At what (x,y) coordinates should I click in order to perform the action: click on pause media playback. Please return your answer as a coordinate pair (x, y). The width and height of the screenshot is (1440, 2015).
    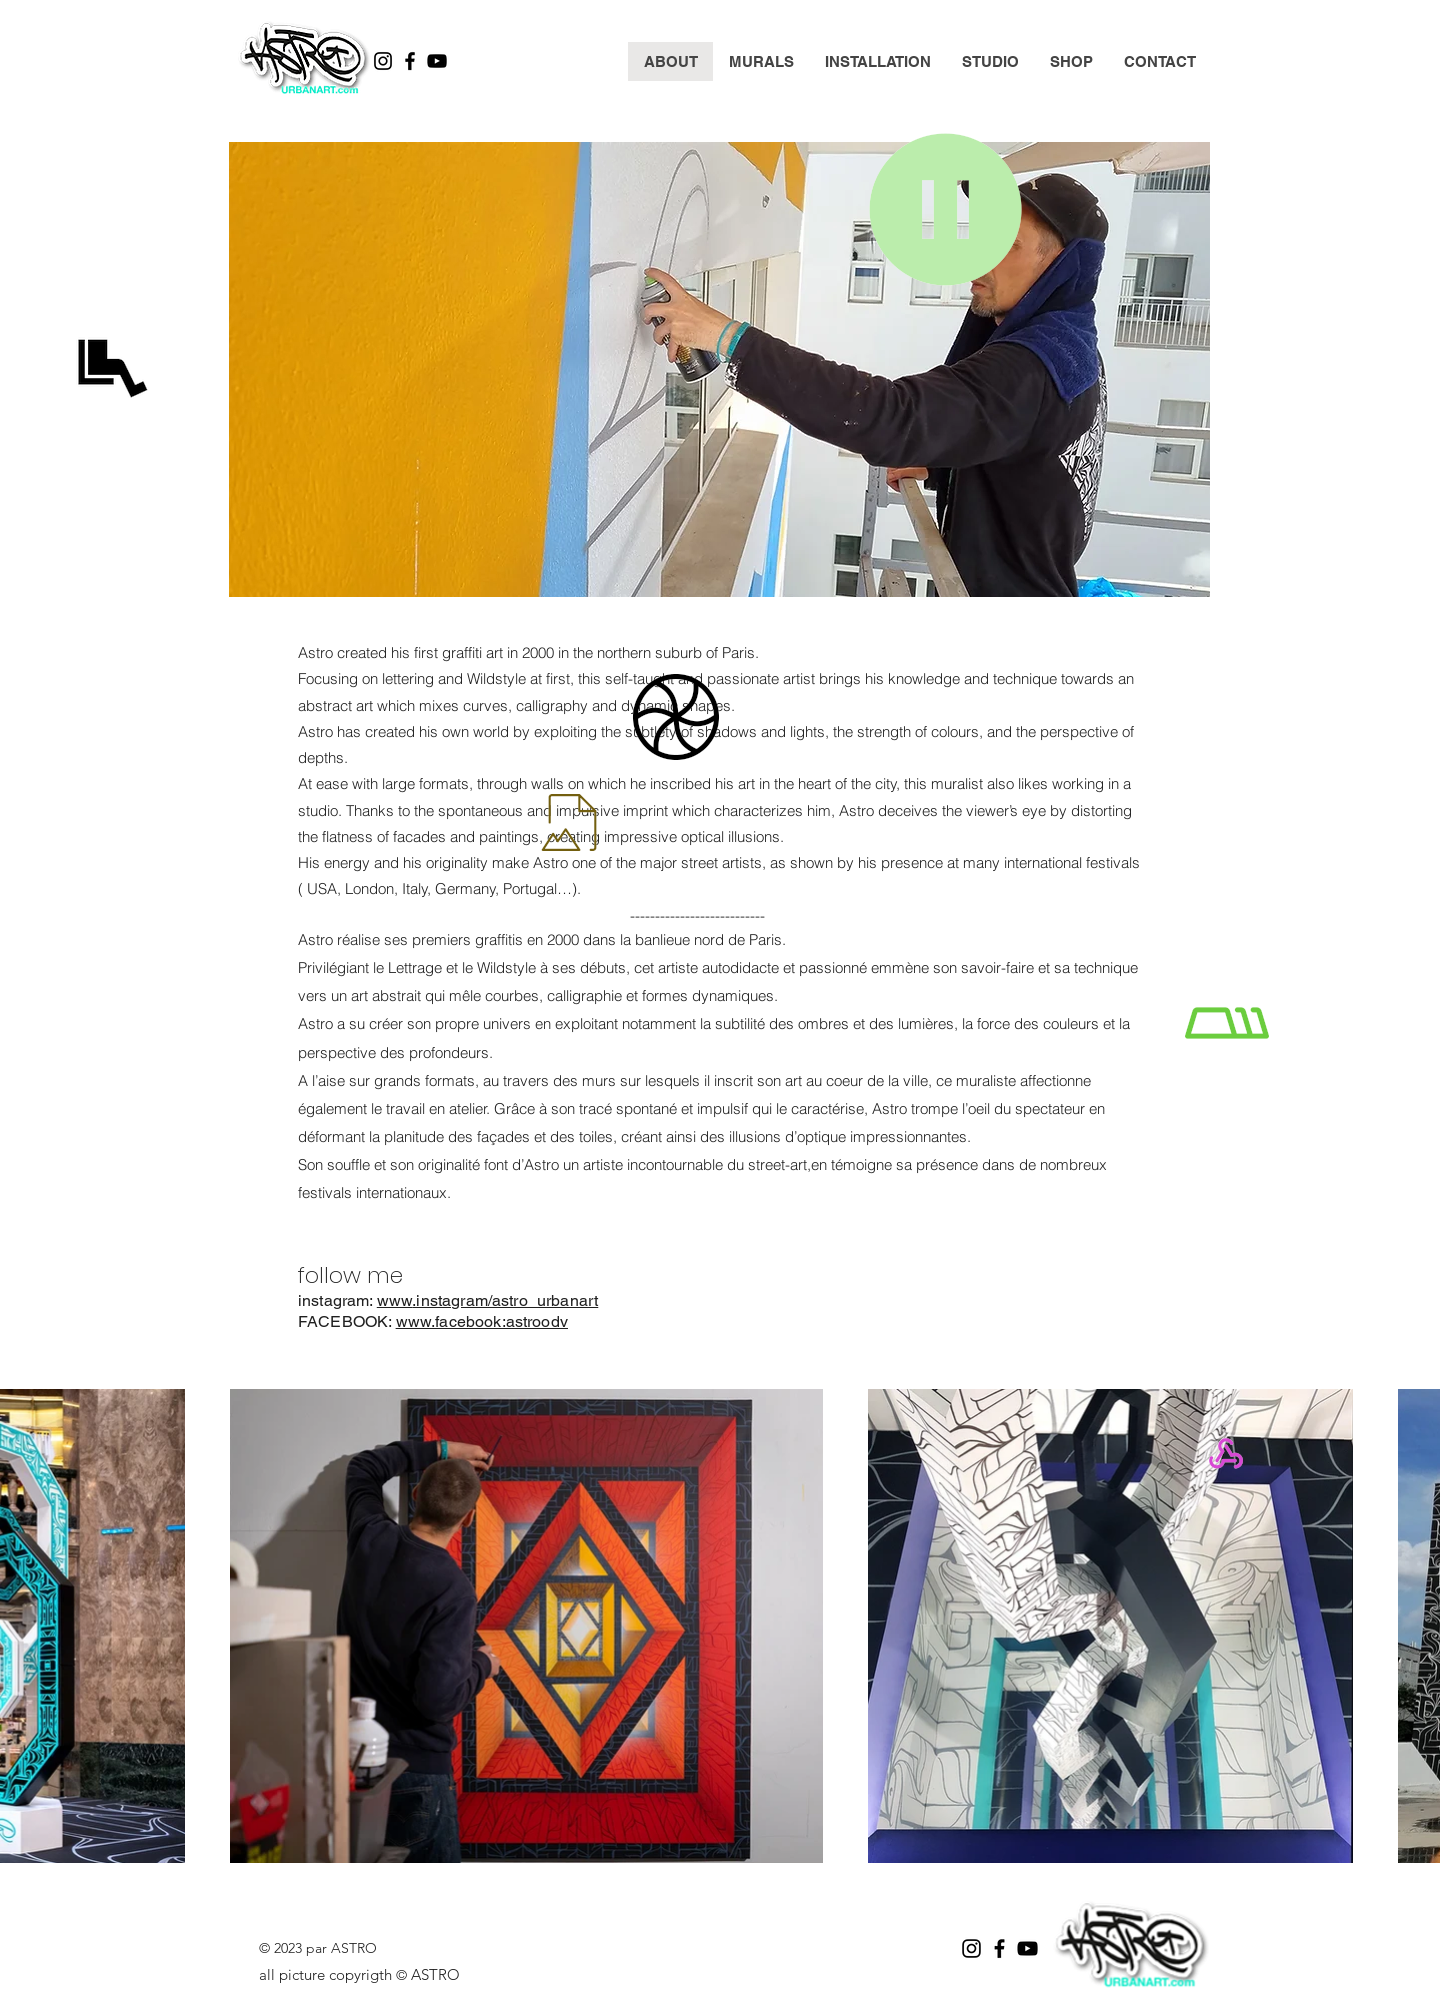
    Looking at the image, I should click on (945, 209).